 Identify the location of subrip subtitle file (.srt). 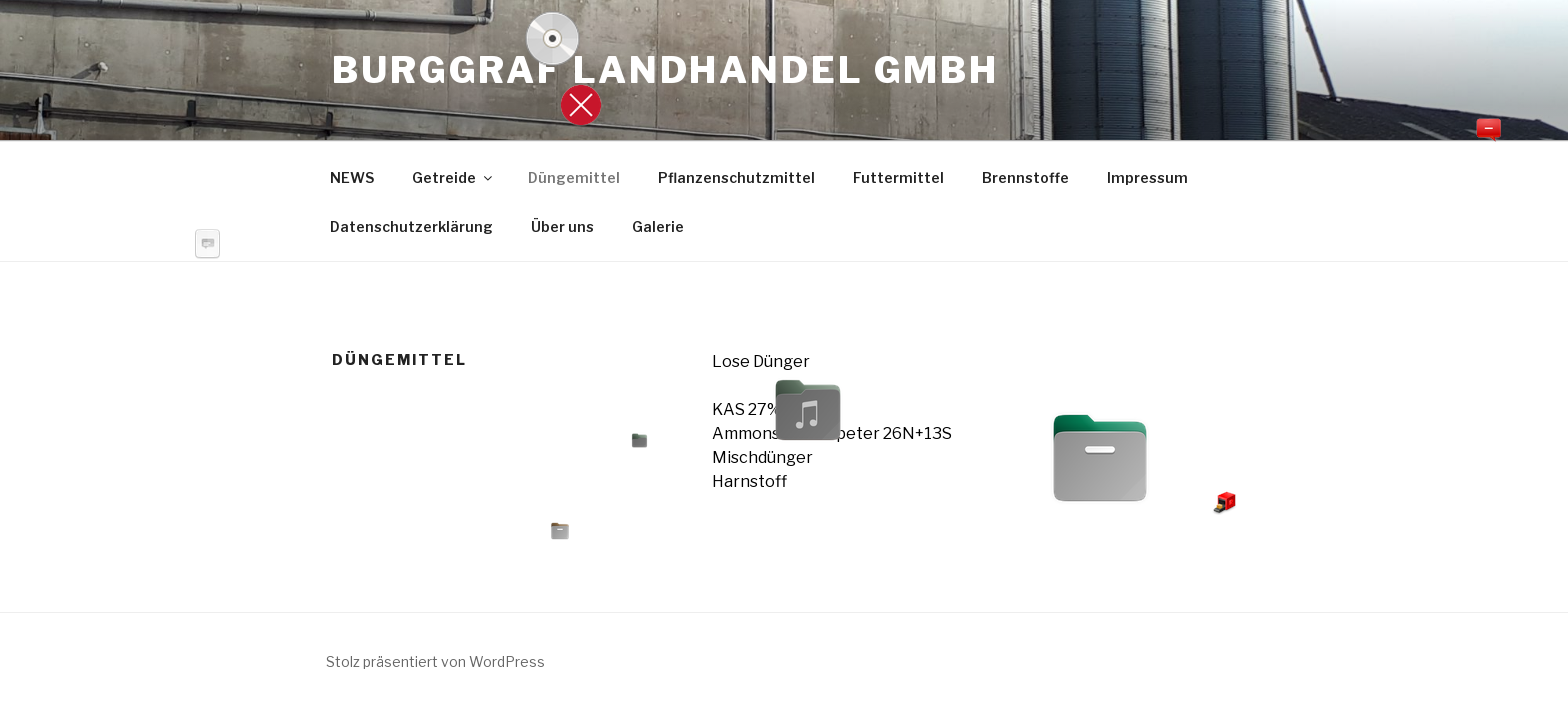
(207, 243).